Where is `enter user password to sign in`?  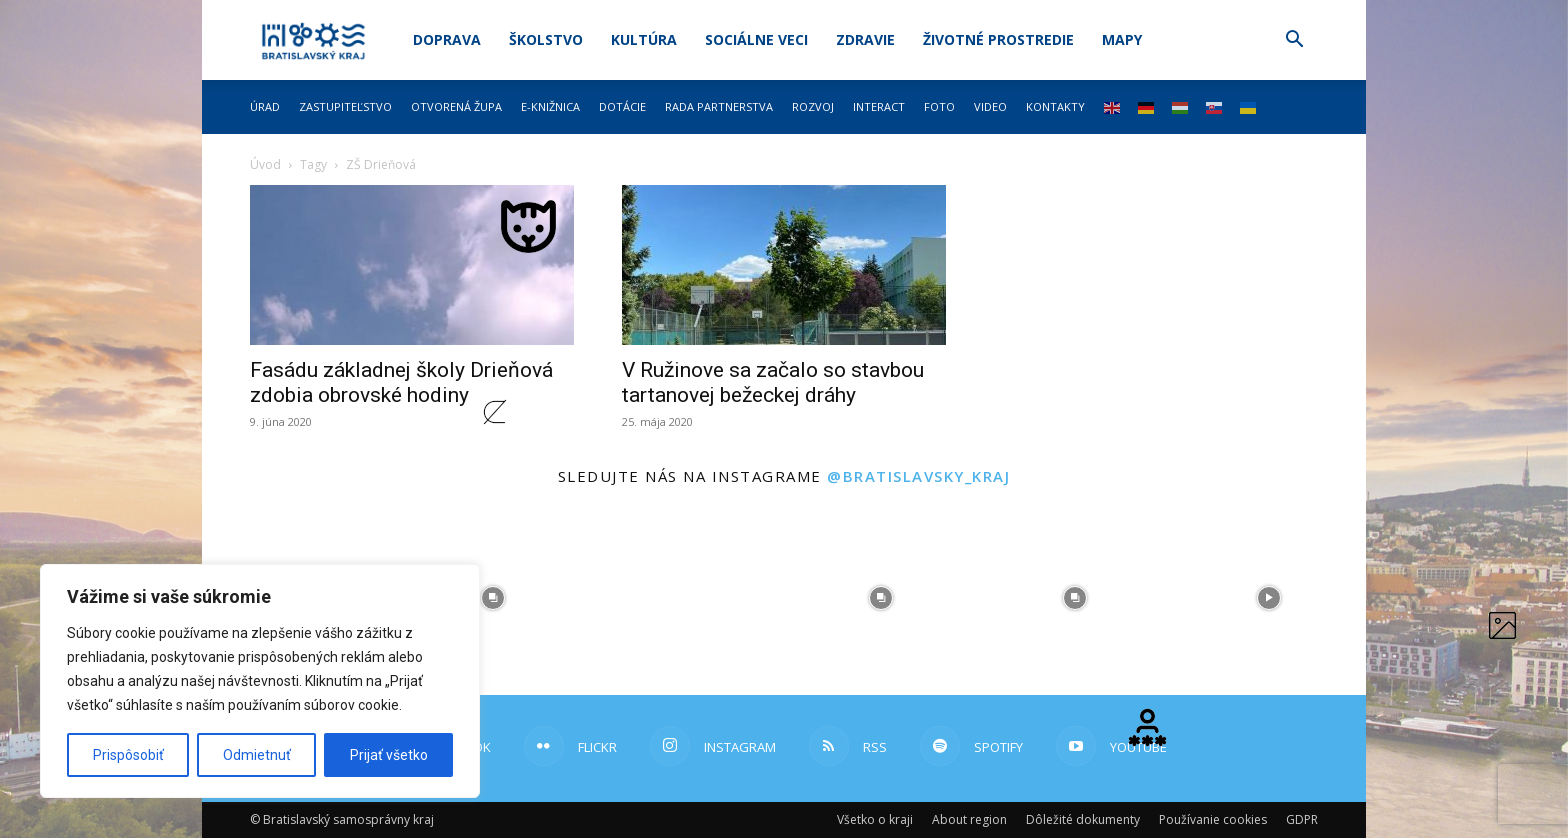 enter user password to sign in is located at coordinates (1147, 727).